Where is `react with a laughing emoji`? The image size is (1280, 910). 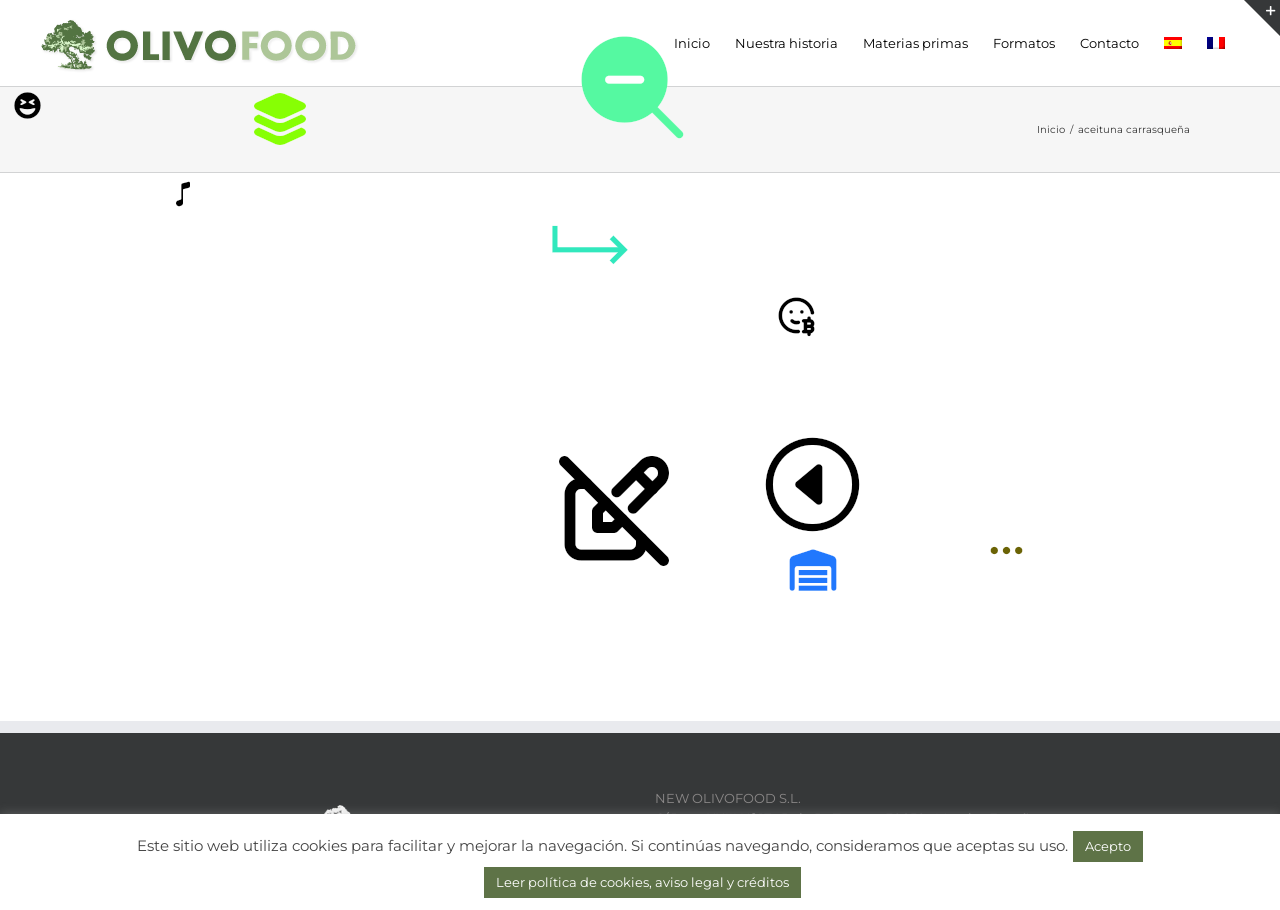 react with a laughing emoji is located at coordinates (27, 105).